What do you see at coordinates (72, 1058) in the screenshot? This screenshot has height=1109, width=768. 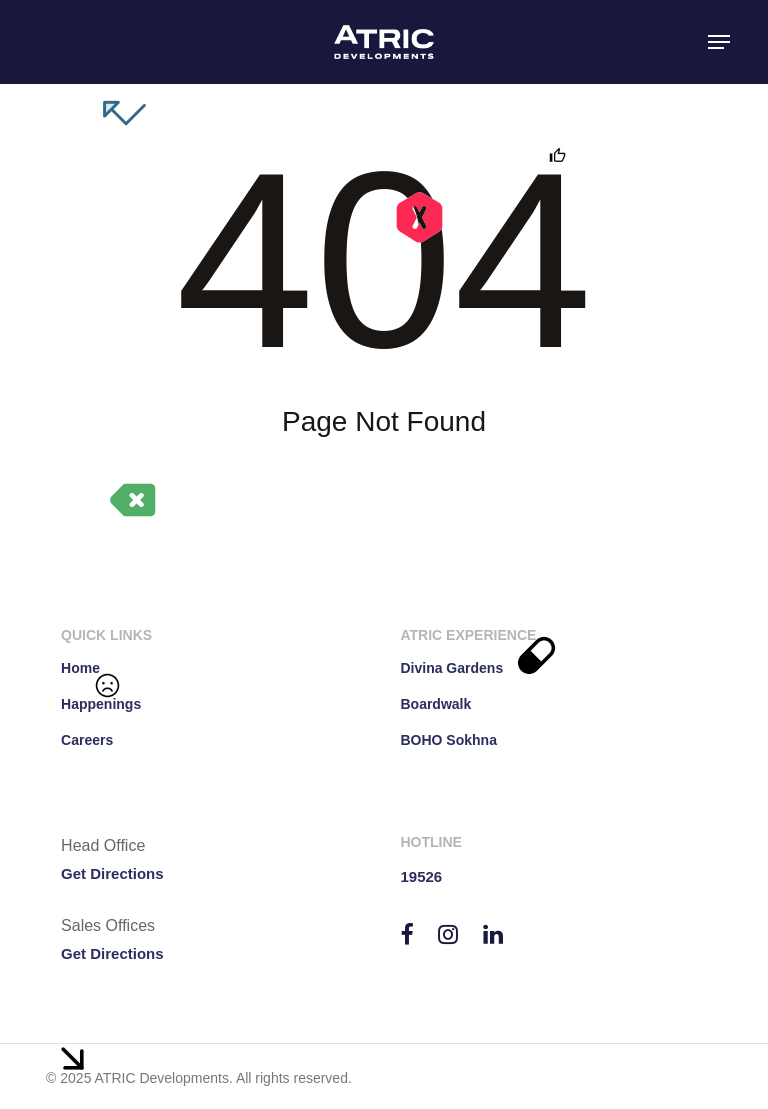 I see `navigate to the next item diagonally` at bounding box center [72, 1058].